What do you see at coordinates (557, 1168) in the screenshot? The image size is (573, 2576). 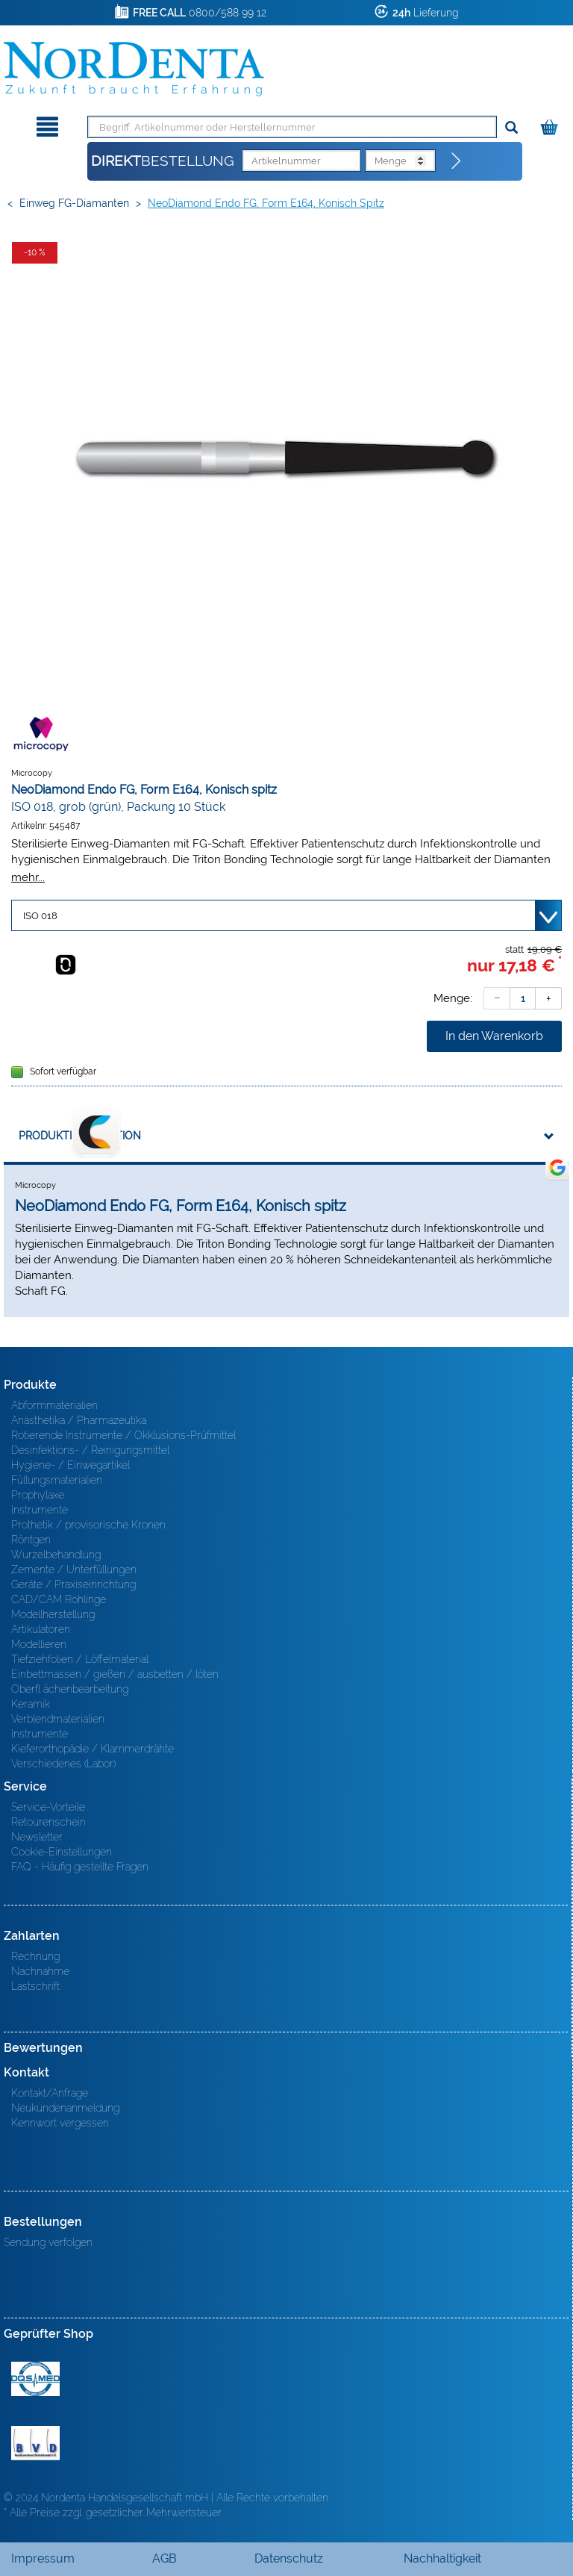 I see `open the Google app` at bounding box center [557, 1168].